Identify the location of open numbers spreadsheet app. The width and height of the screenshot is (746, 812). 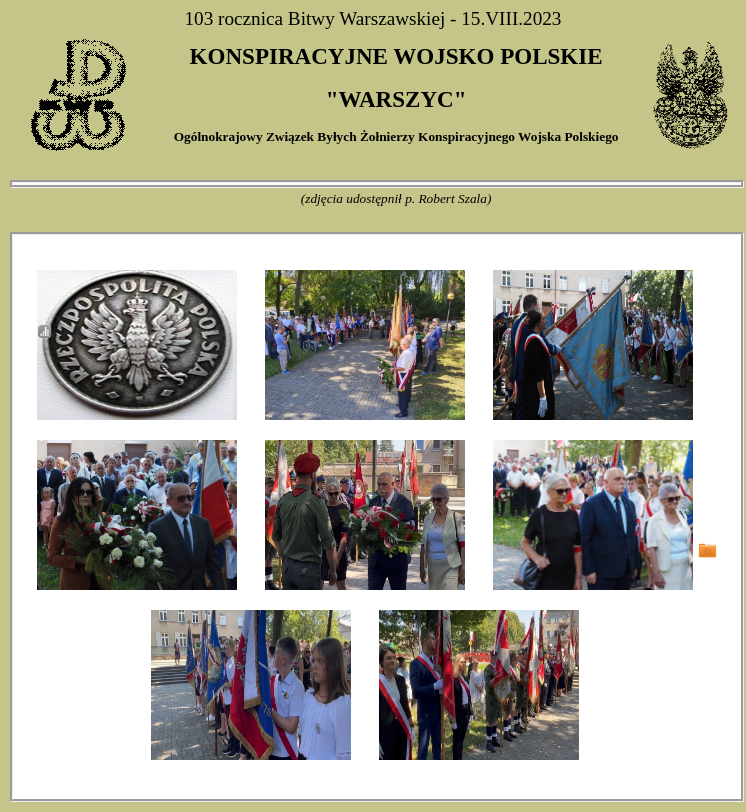
(44, 331).